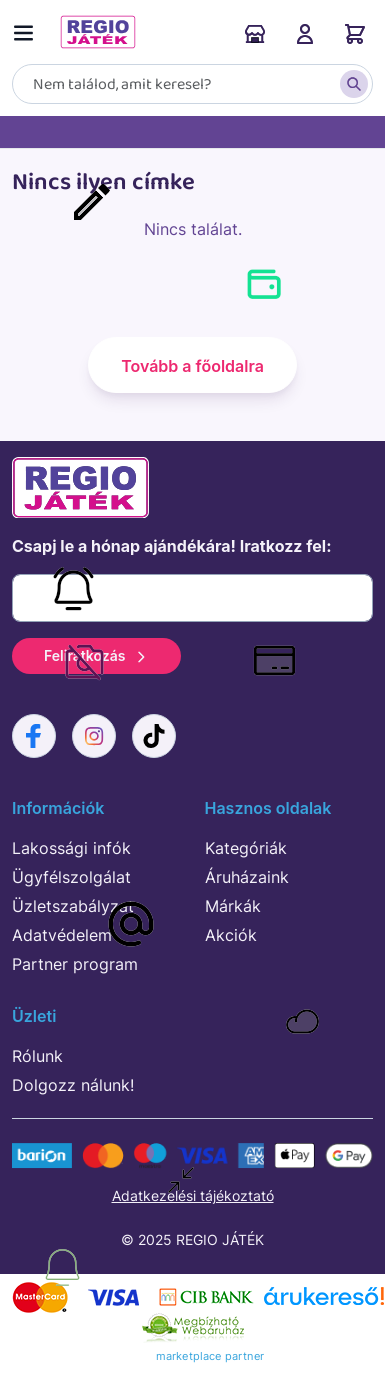  I want to click on camera is disabled or turned off, so click(84, 662).